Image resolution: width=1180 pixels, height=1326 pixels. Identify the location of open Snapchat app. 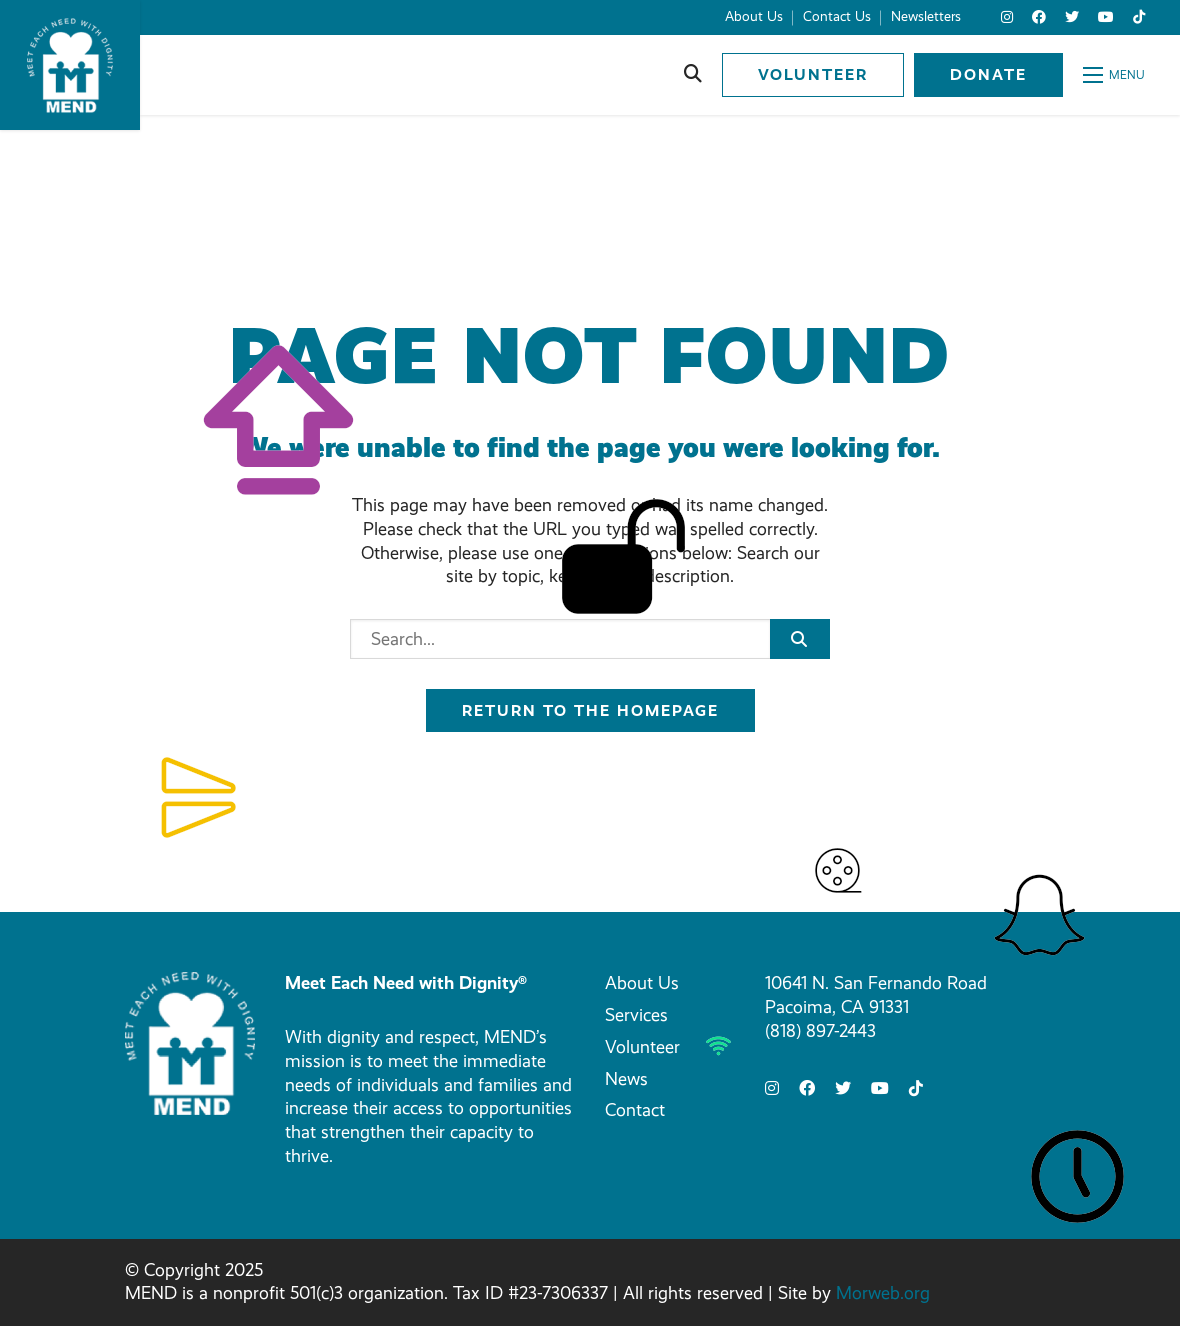
(1039, 916).